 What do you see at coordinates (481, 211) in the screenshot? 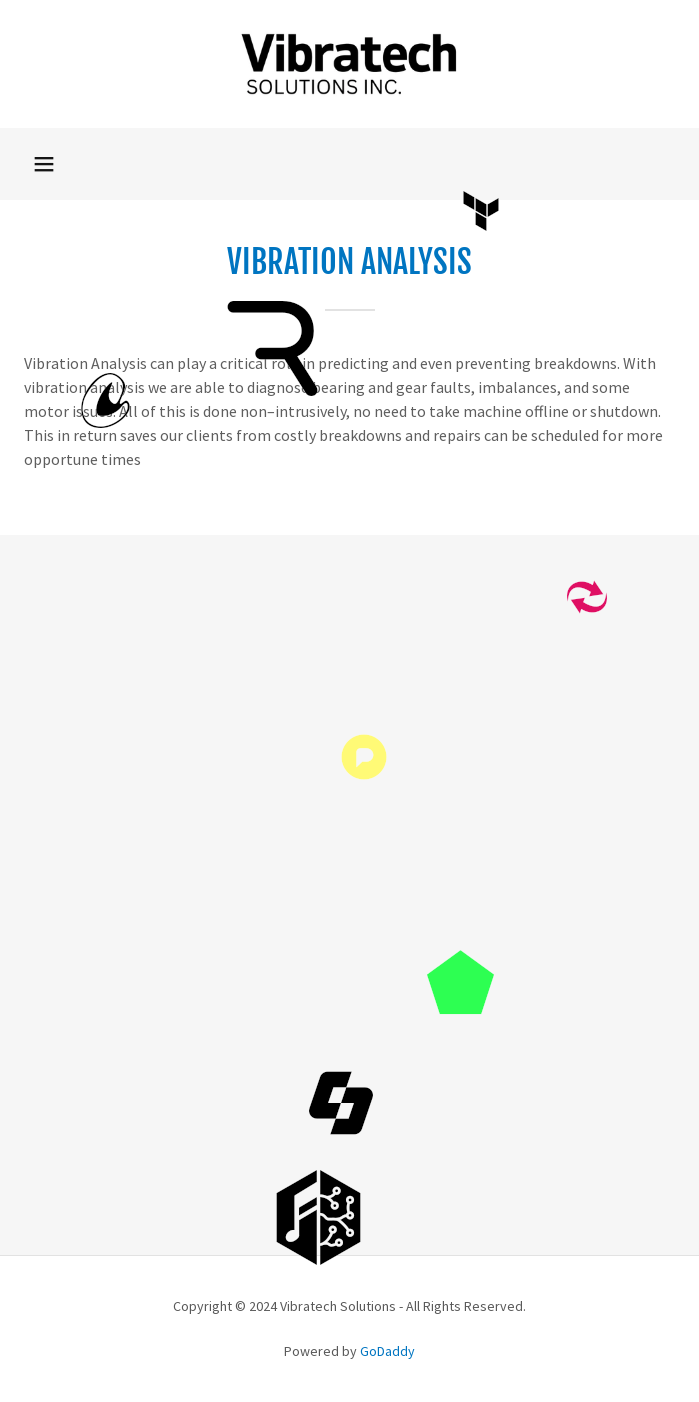
I see `HashiCorp Terraform branding or logo` at bounding box center [481, 211].